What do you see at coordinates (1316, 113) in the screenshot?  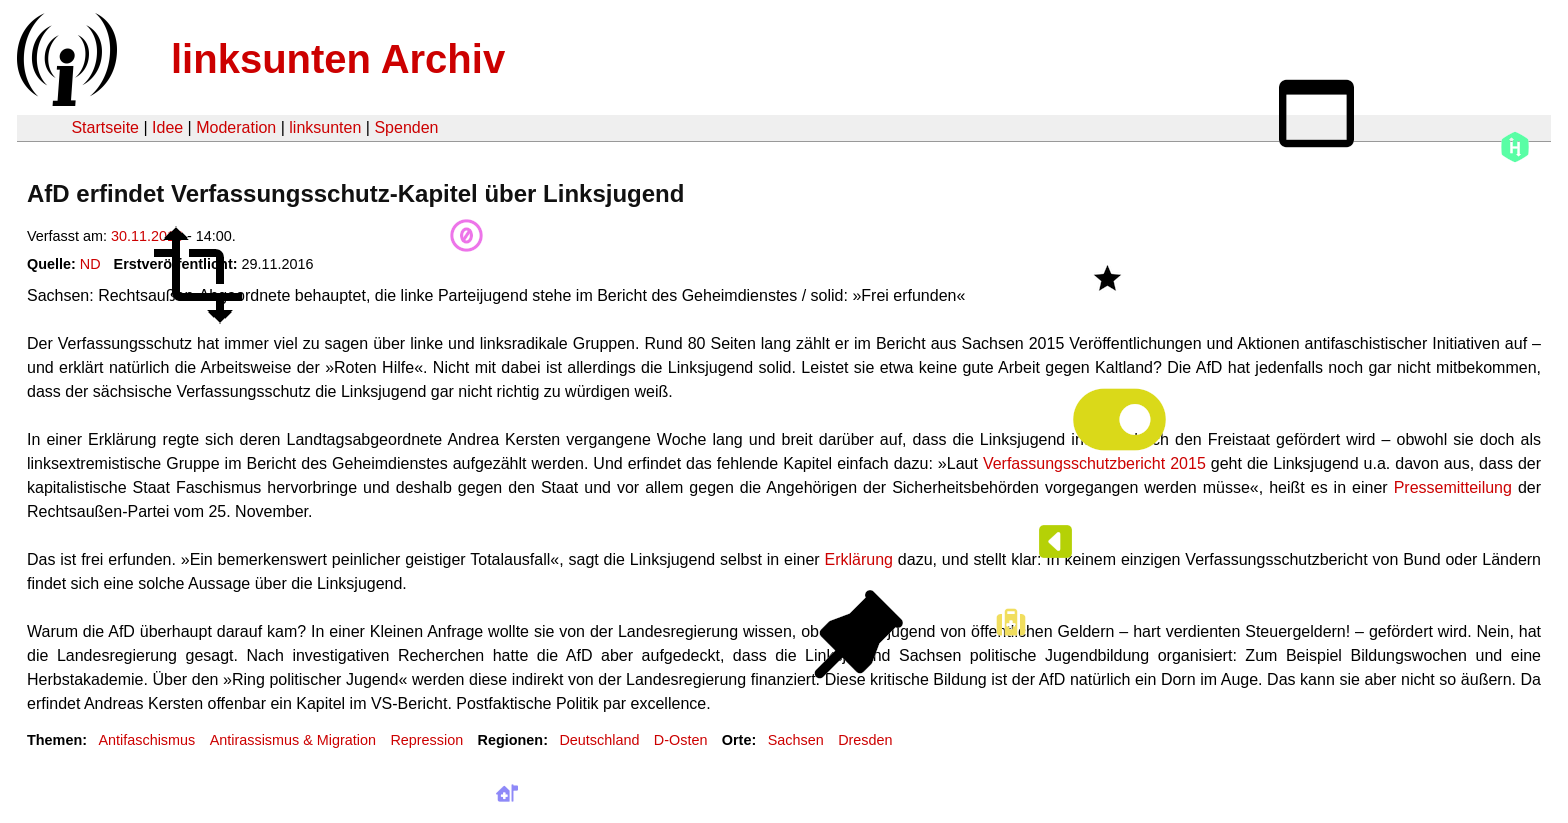 I see `open a new window` at bounding box center [1316, 113].